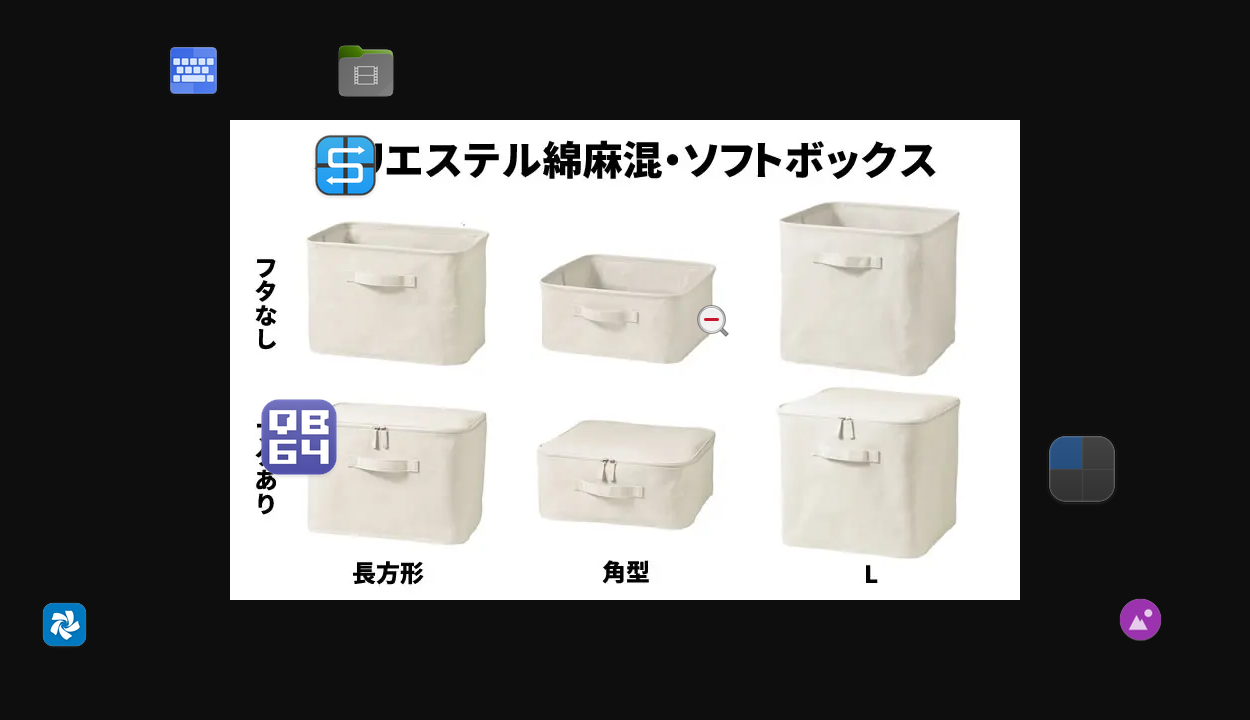 The image size is (1250, 720). Describe the element at coordinates (64, 624) in the screenshot. I see `open chakra linux distribution` at that location.